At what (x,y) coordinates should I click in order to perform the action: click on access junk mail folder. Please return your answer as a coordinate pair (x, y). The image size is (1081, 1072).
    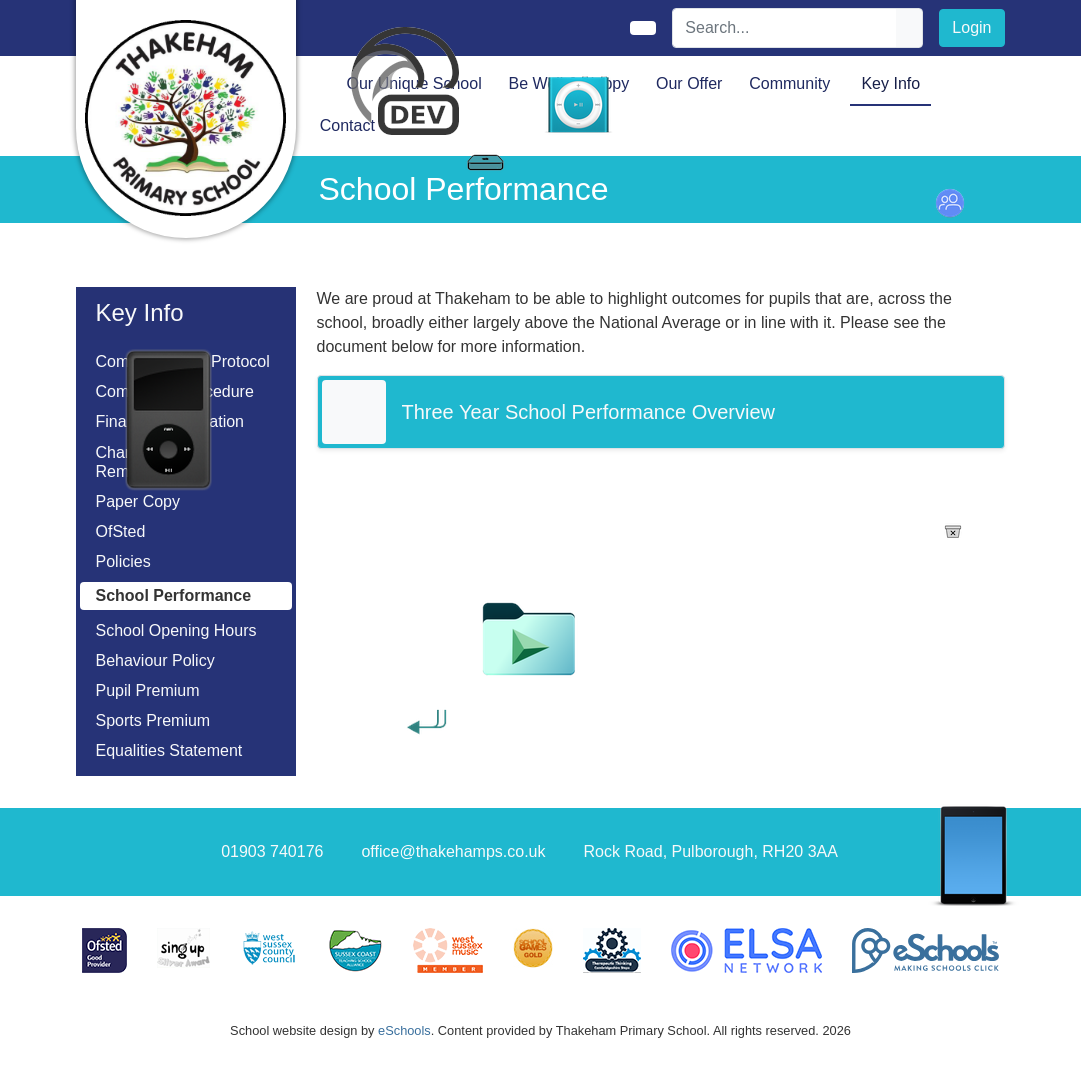
    Looking at the image, I should click on (953, 531).